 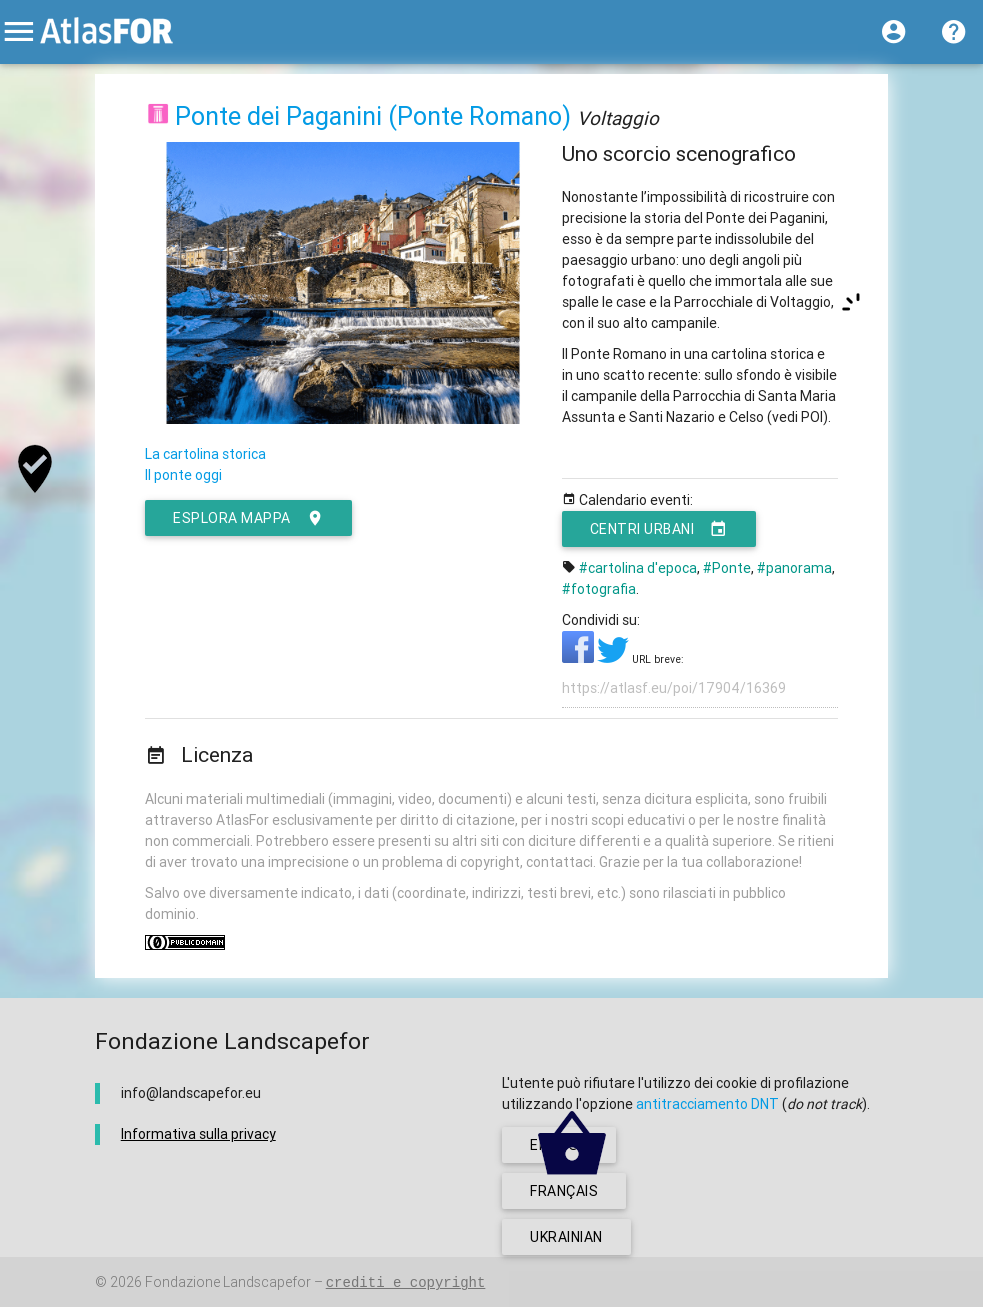 What do you see at coordinates (572, 1144) in the screenshot?
I see `view your shopping basket` at bounding box center [572, 1144].